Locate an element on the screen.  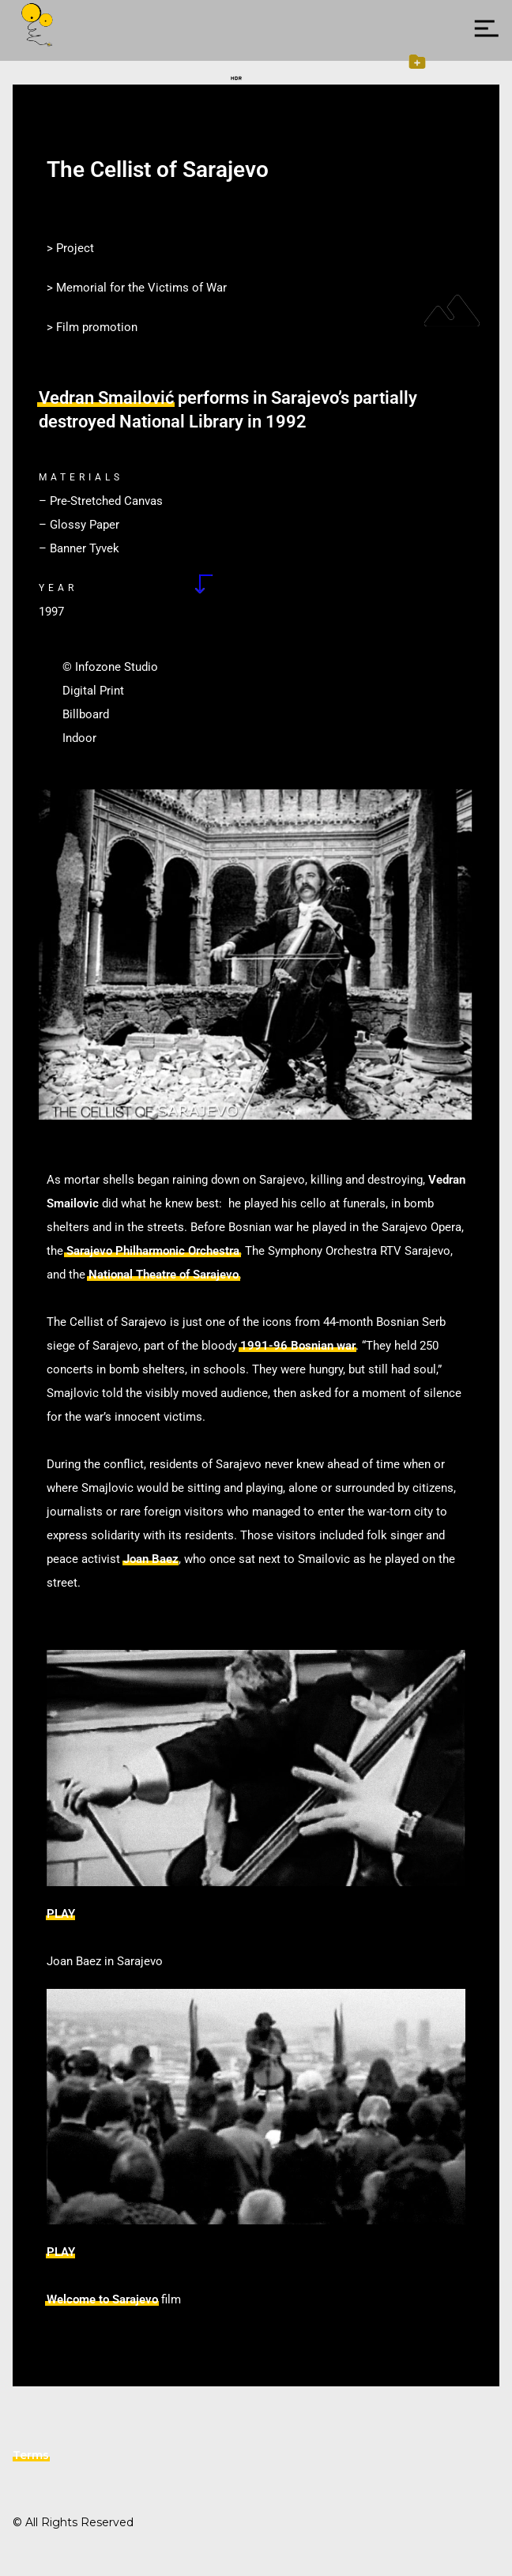
create a new folder is located at coordinates (417, 62).